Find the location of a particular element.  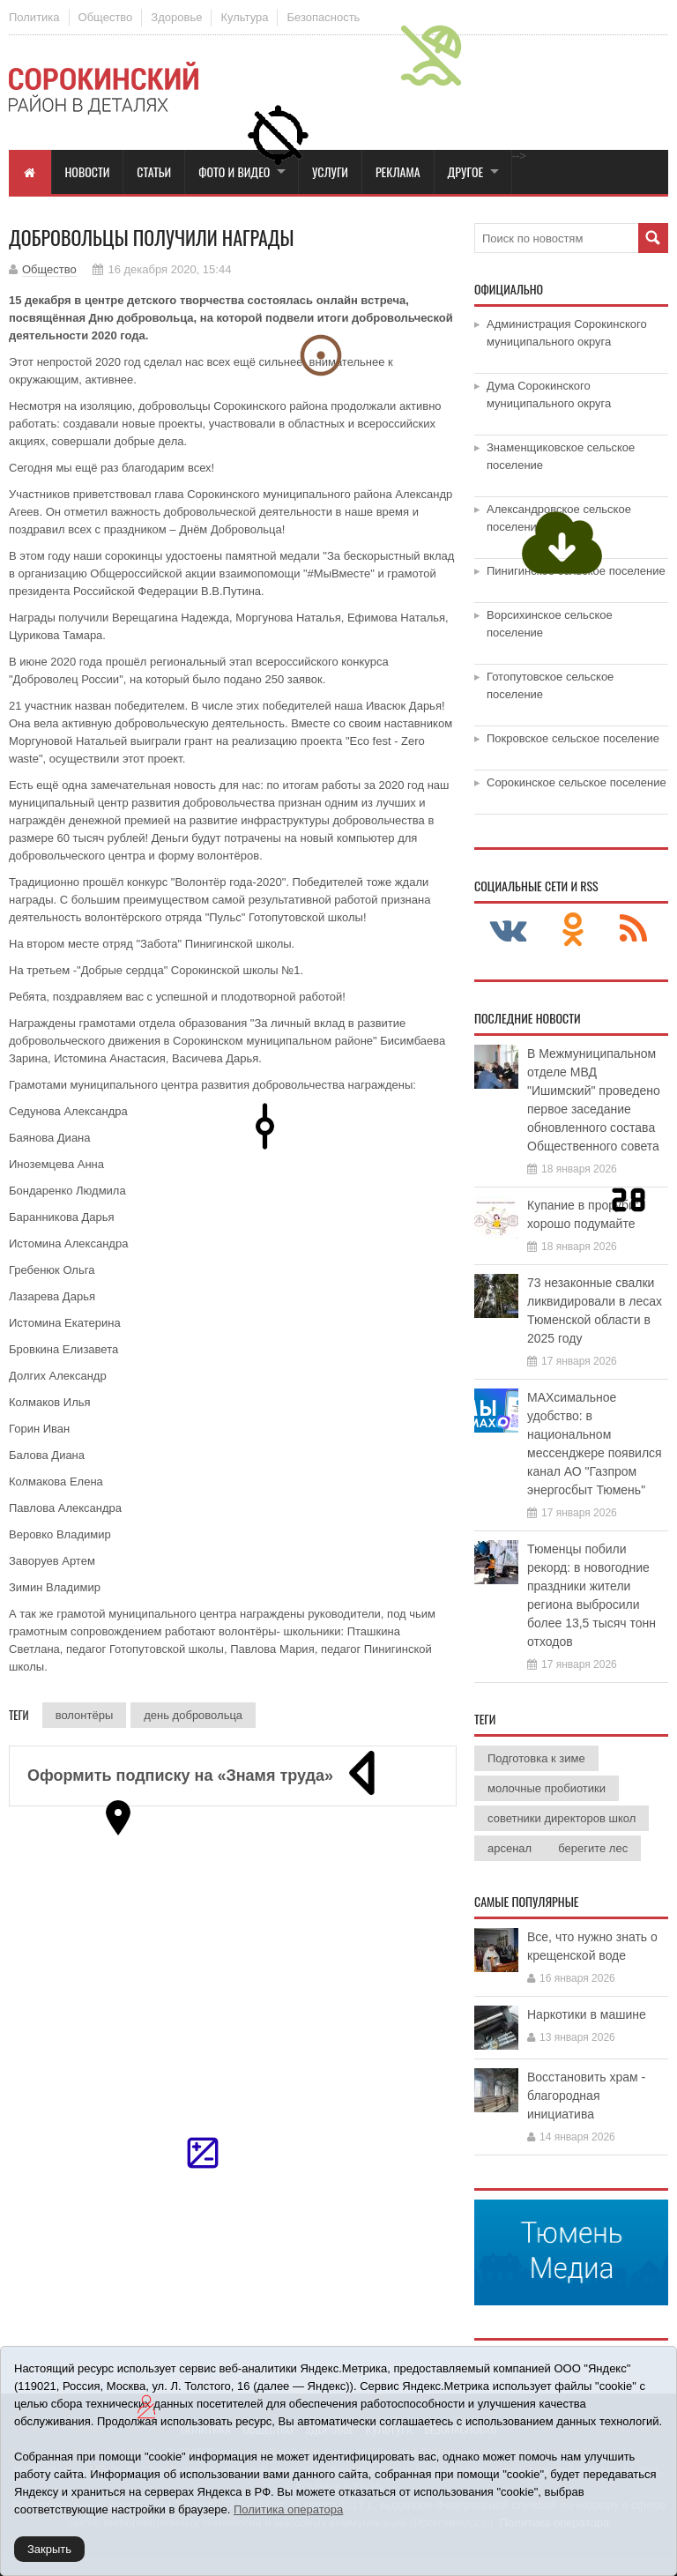

location services are disabled is located at coordinates (278, 135).